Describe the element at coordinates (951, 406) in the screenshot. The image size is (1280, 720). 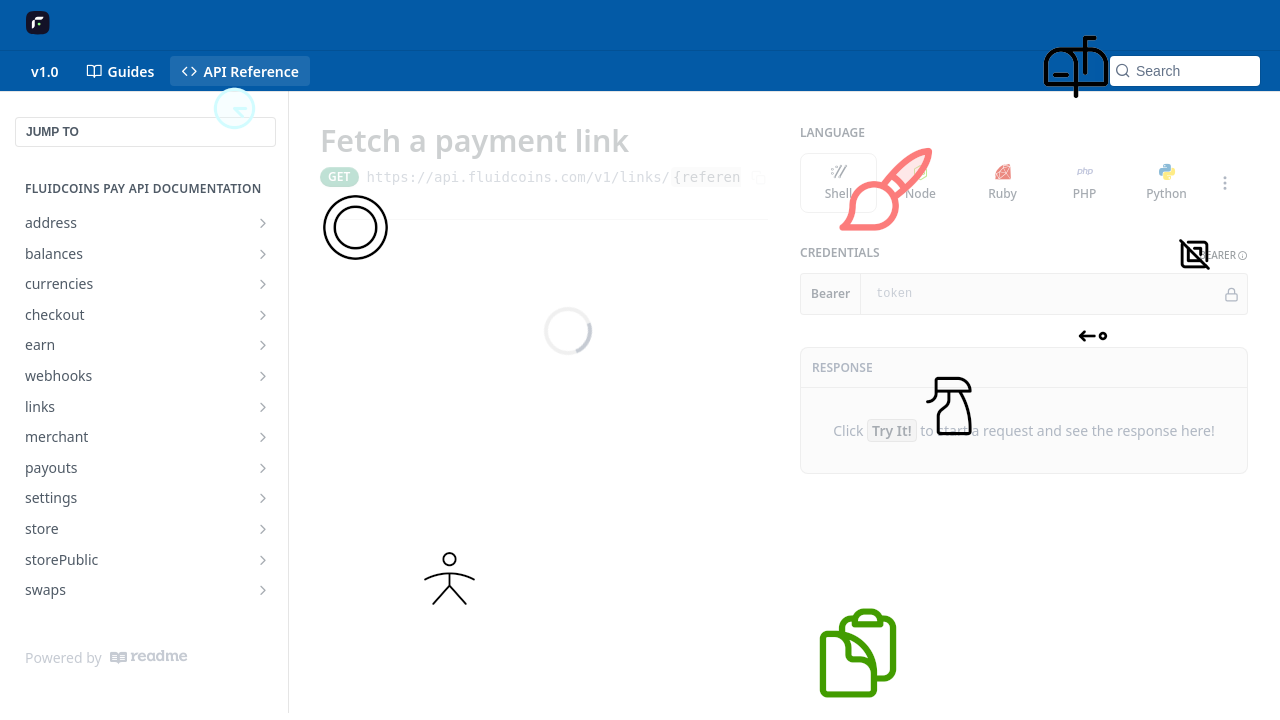
I see `access cleaning or maintenance tools` at that location.